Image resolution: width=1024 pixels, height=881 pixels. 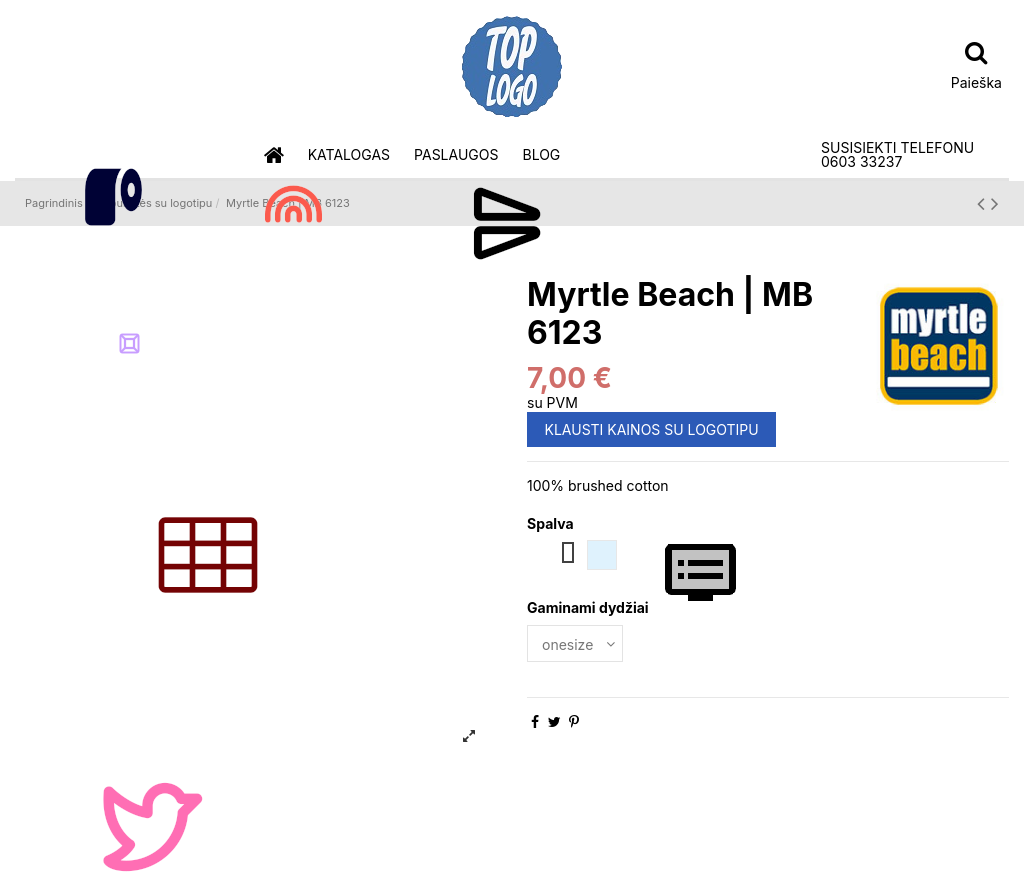 I want to click on indicates LGBTQ+ pride or inclusivity features, so click(x=293, y=205).